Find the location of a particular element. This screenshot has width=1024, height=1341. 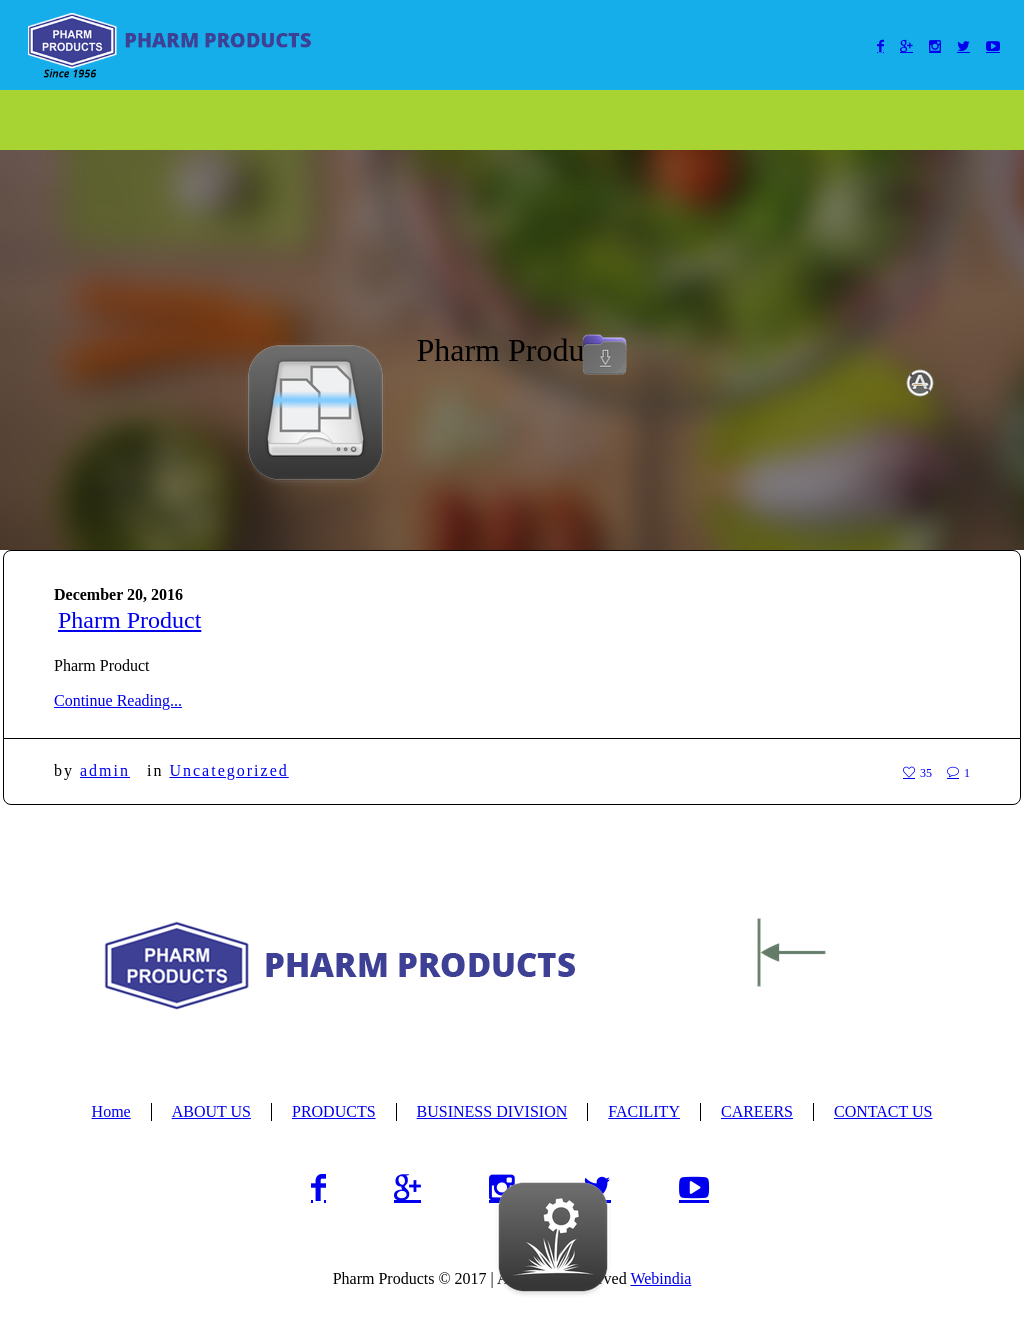

open wicked engine editor is located at coordinates (553, 1237).